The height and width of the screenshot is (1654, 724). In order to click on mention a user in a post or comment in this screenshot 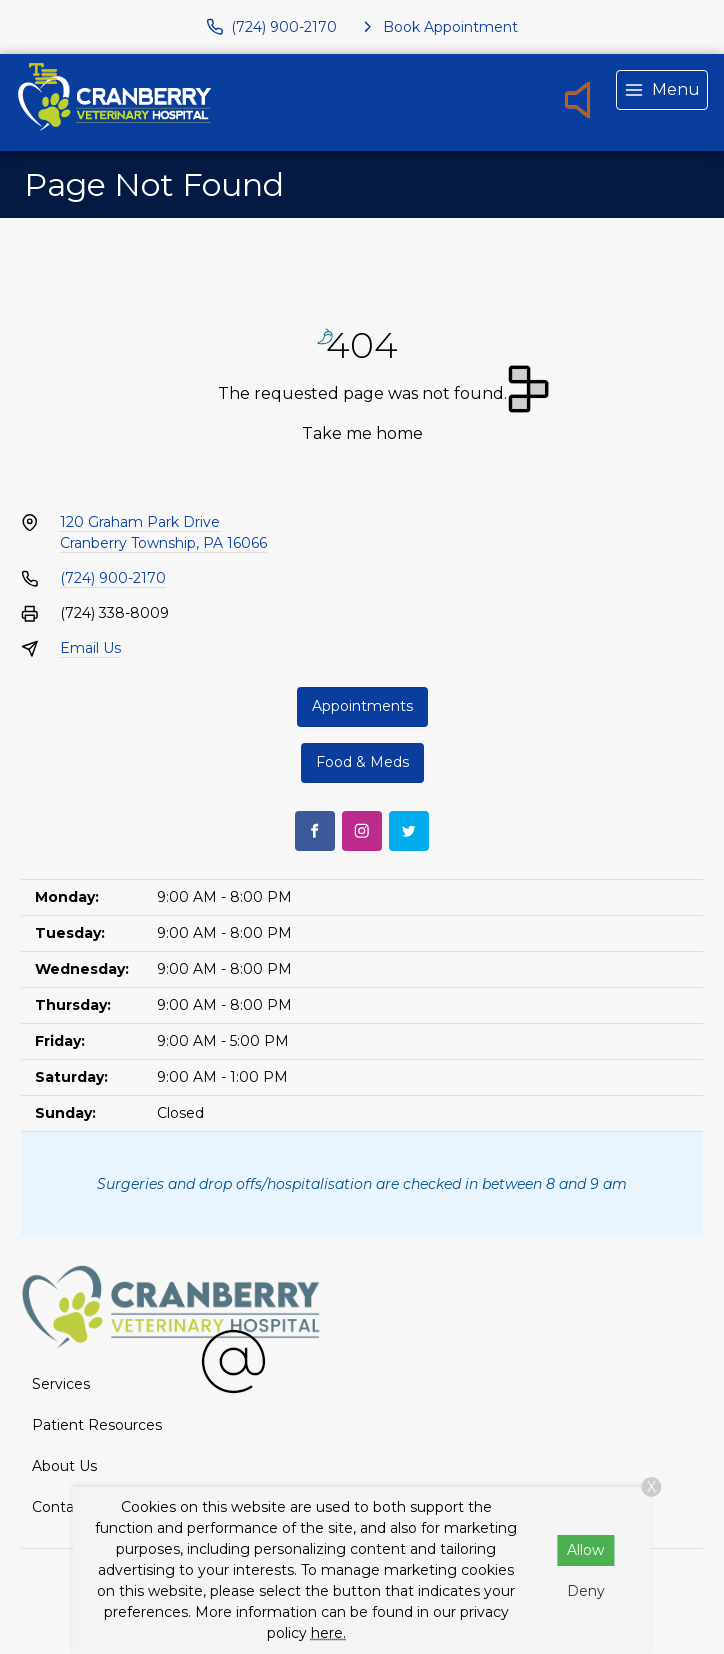, I will do `click(233, 1361)`.